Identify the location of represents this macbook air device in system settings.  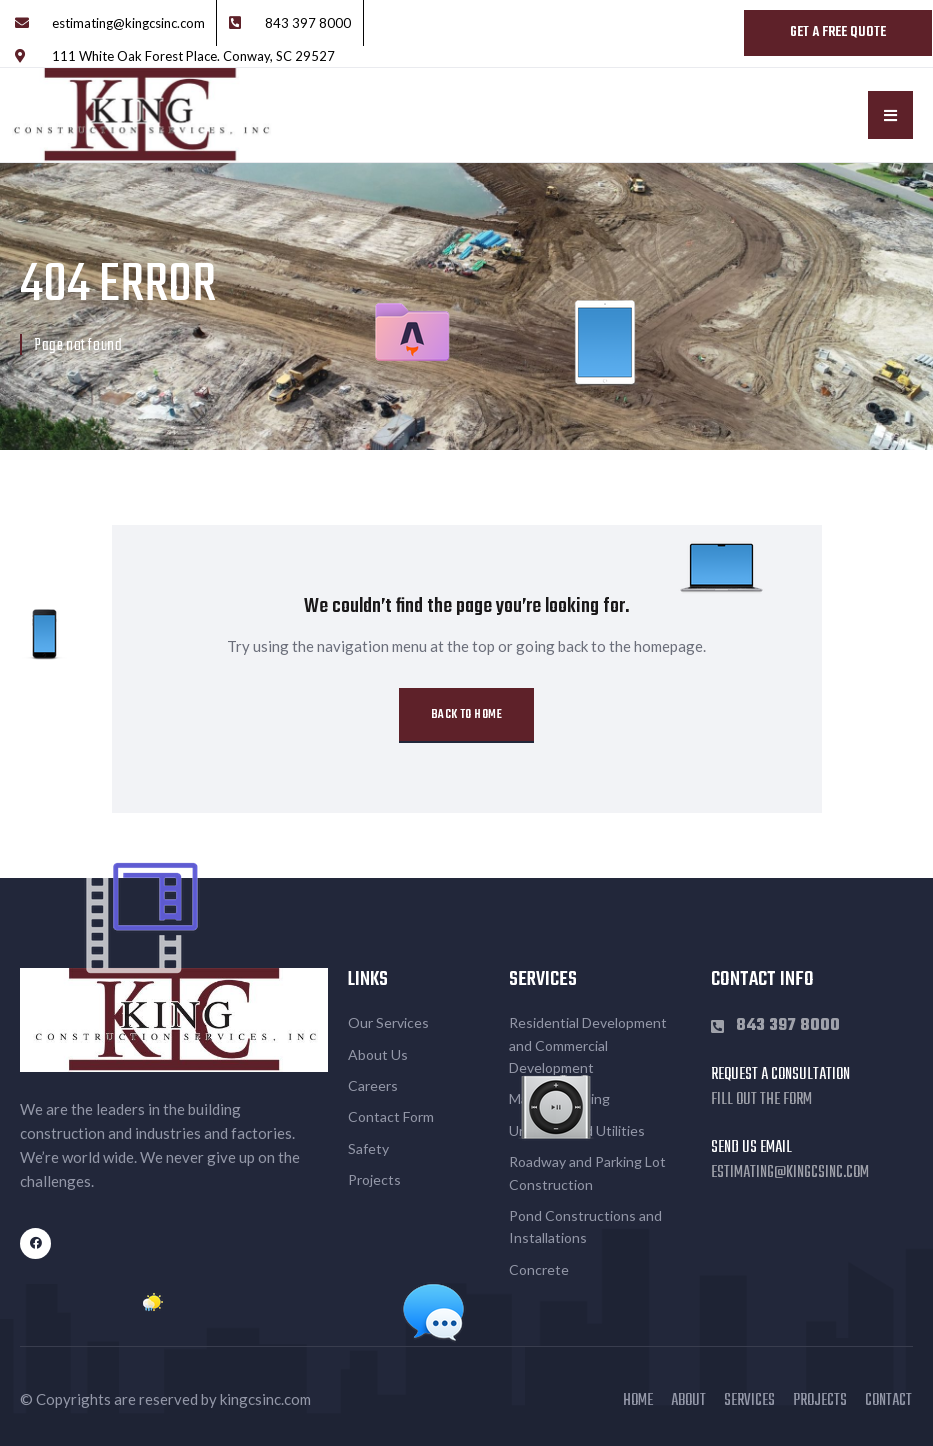
(721, 560).